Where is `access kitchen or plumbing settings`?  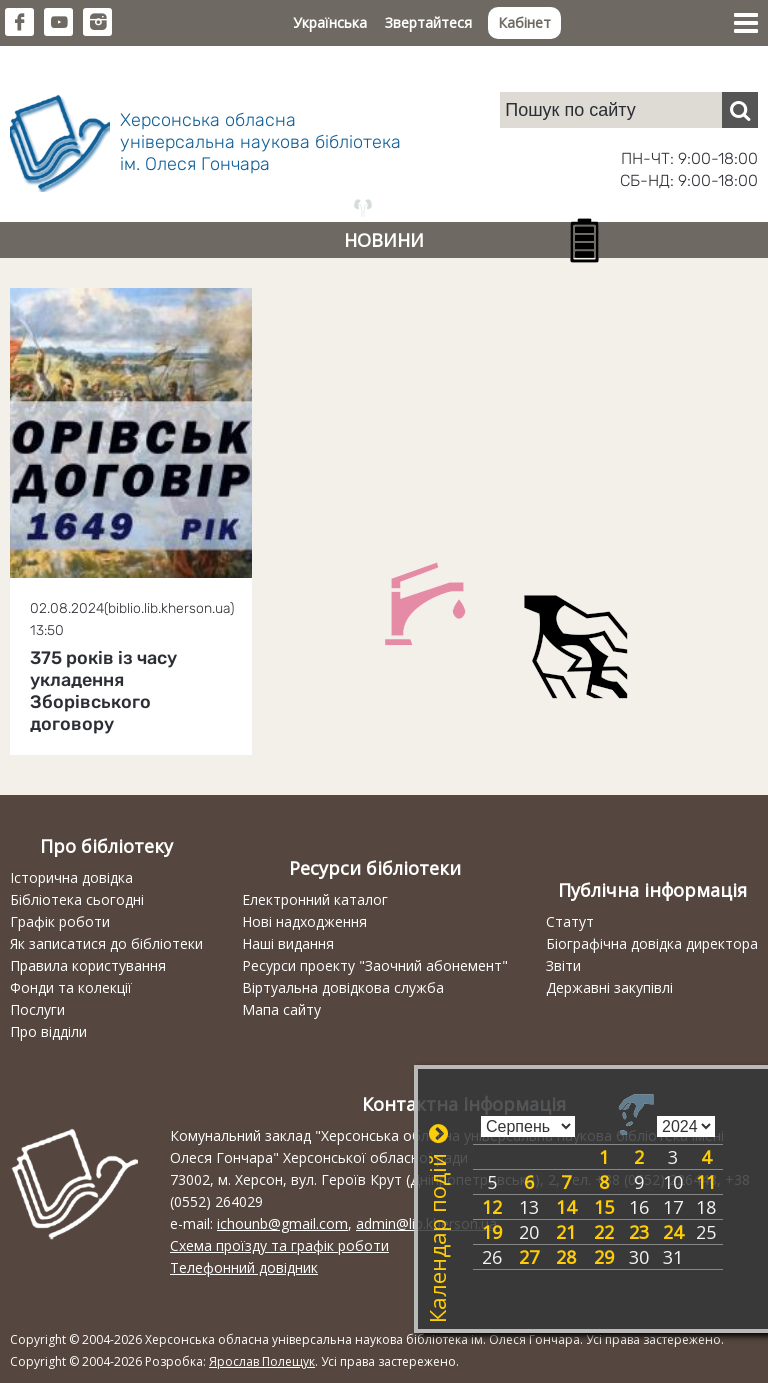 access kitchen or plumbing settings is located at coordinates (427, 599).